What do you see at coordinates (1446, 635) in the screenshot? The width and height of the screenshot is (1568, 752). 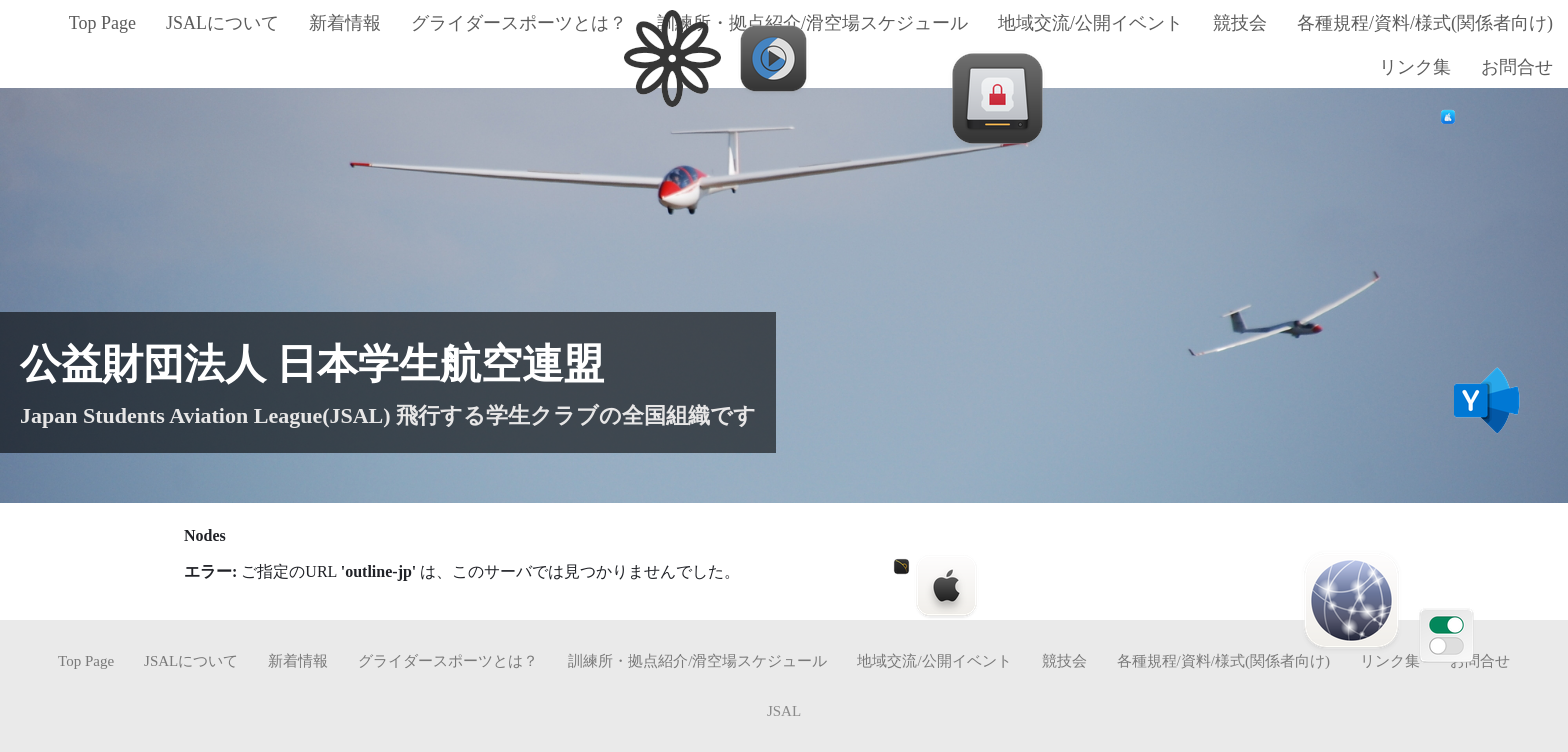 I see `open gnome tweaks settings application` at bounding box center [1446, 635].